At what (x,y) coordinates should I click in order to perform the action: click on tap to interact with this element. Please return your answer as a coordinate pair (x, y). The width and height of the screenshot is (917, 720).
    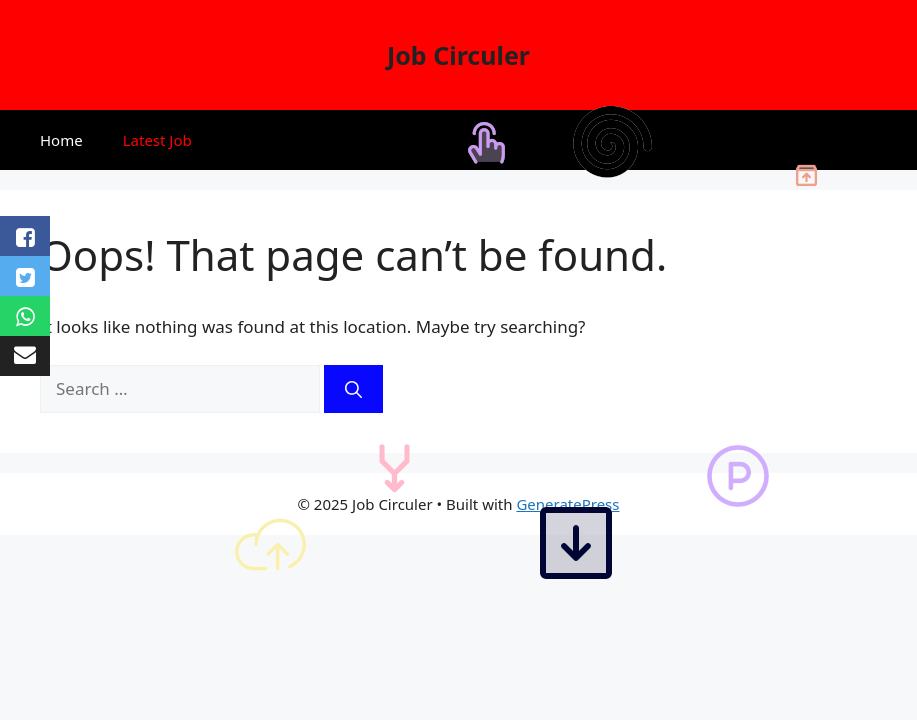
    Looking at the image, I should click on (486, 143).